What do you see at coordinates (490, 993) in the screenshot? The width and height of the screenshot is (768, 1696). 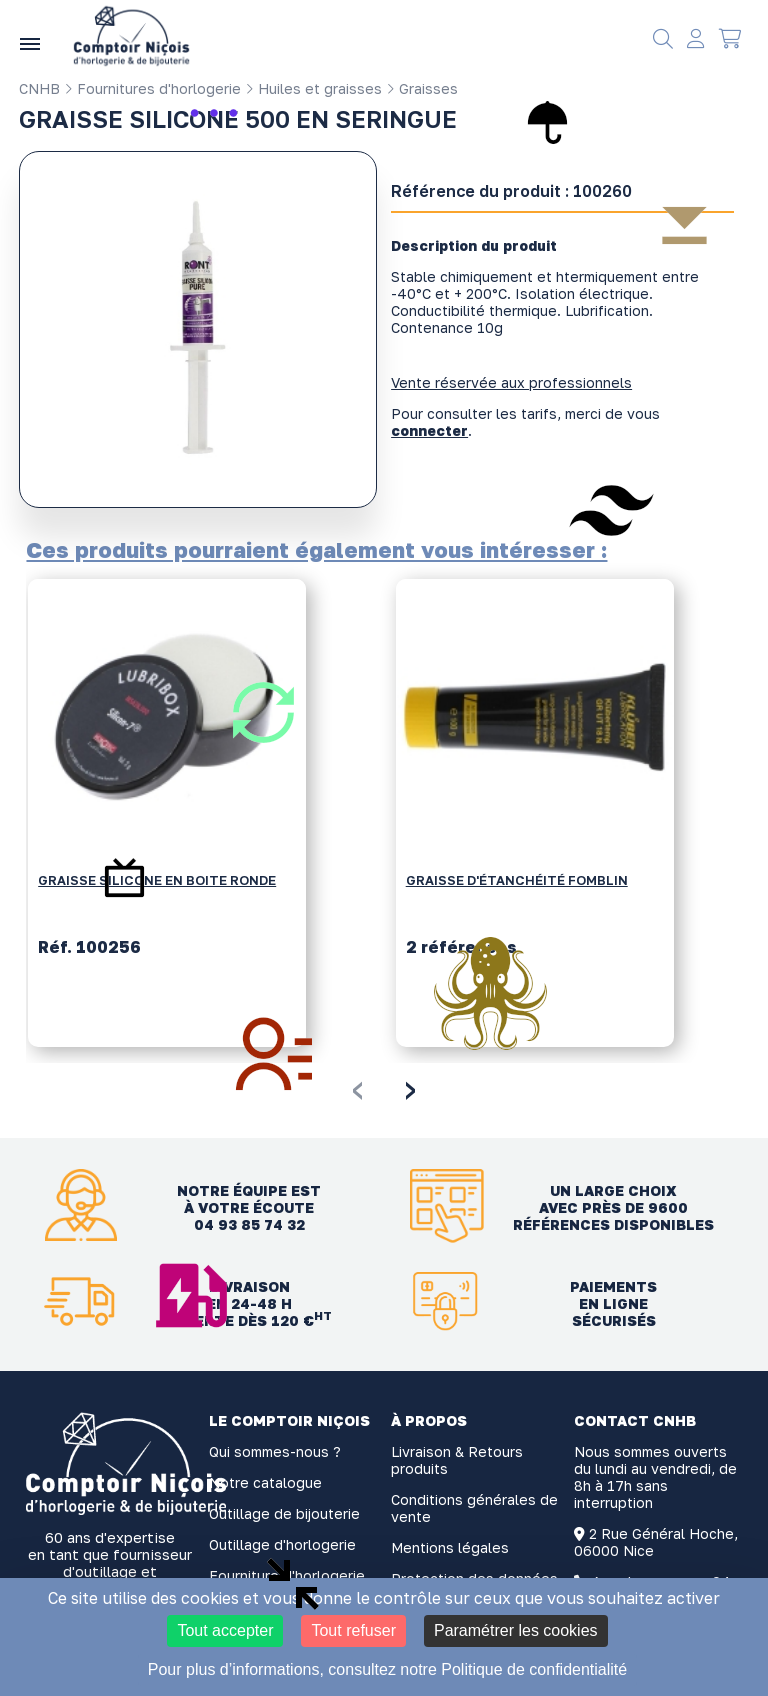 I see `testing library logo` at bounding box center [490, 993].